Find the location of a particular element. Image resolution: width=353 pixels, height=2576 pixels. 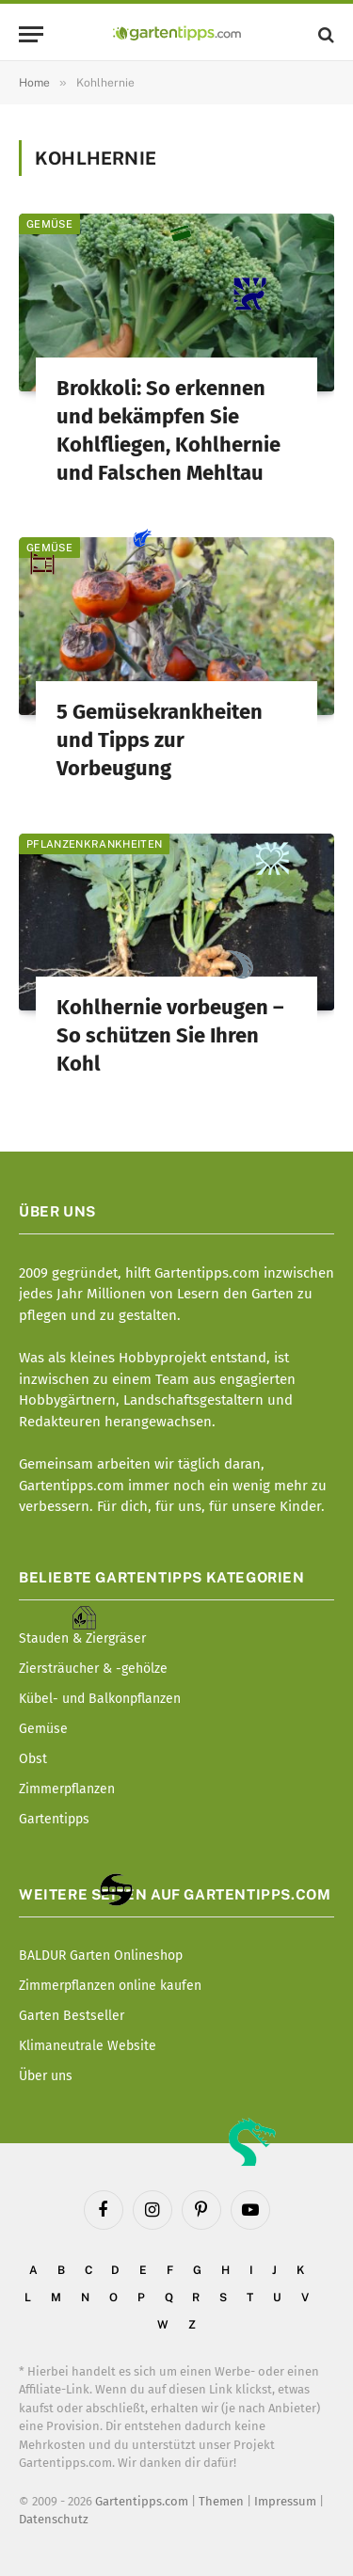

access video or media gallery is located at coordinates (116, 1889).